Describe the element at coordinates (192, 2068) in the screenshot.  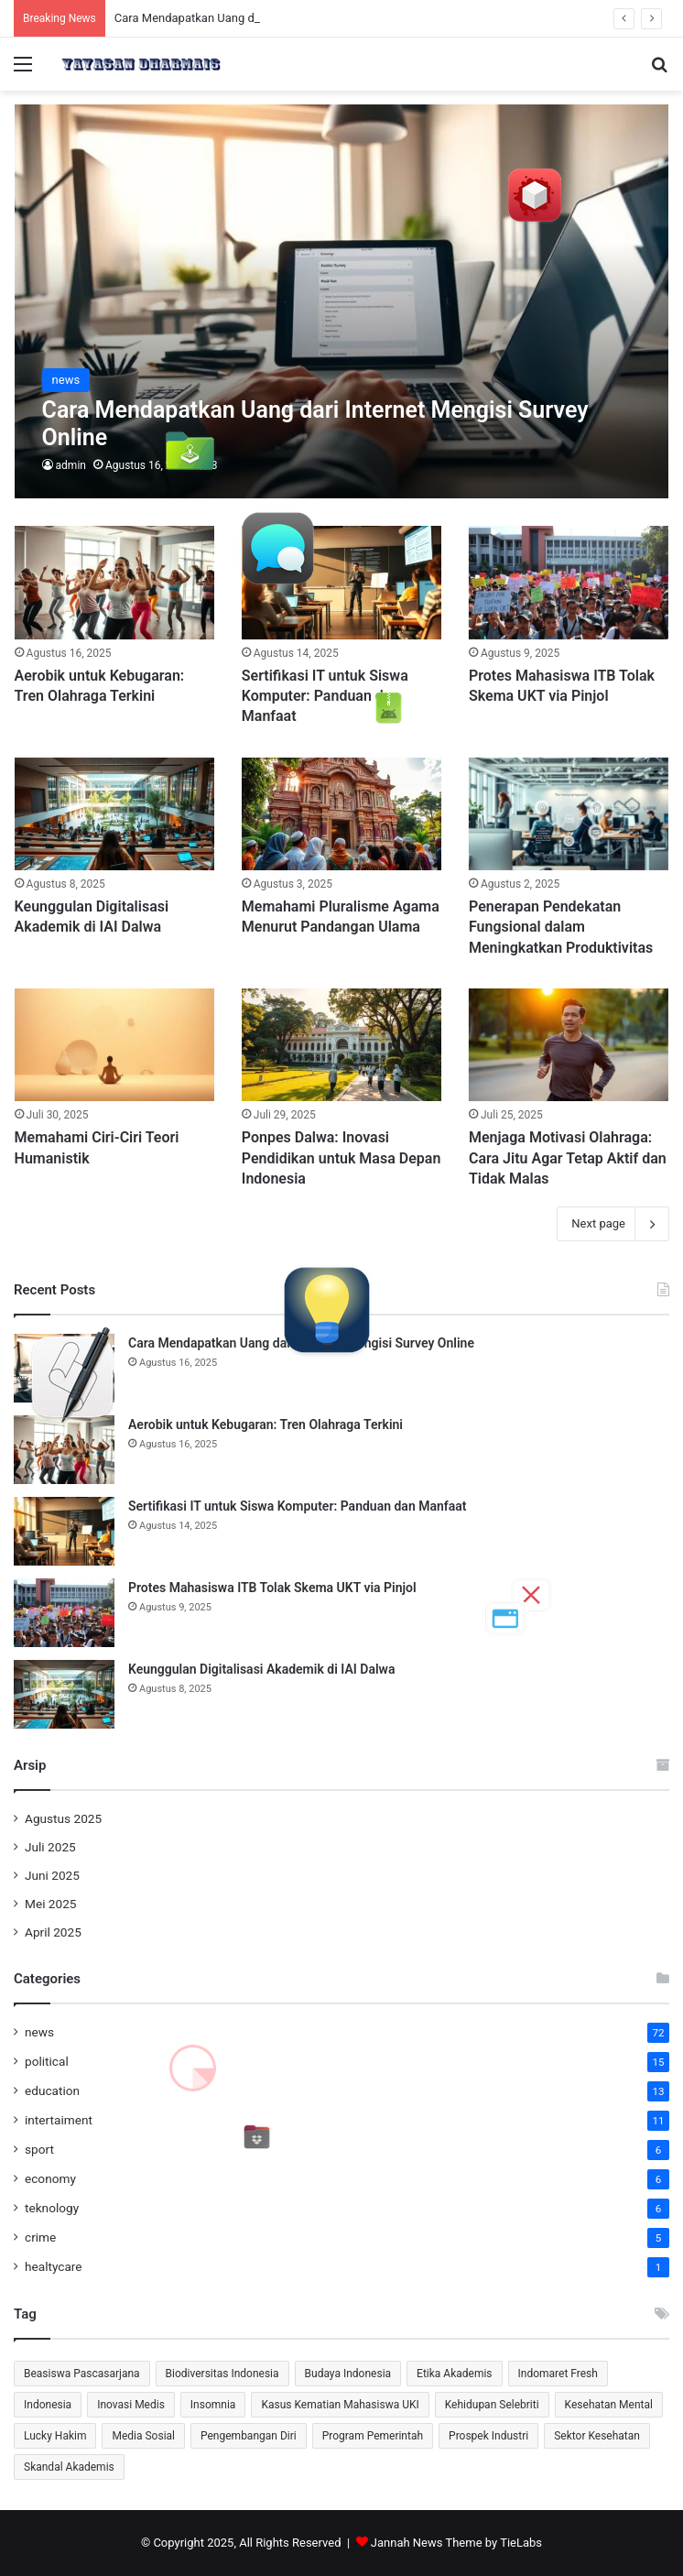
I see `view disk storage usage` at that location.